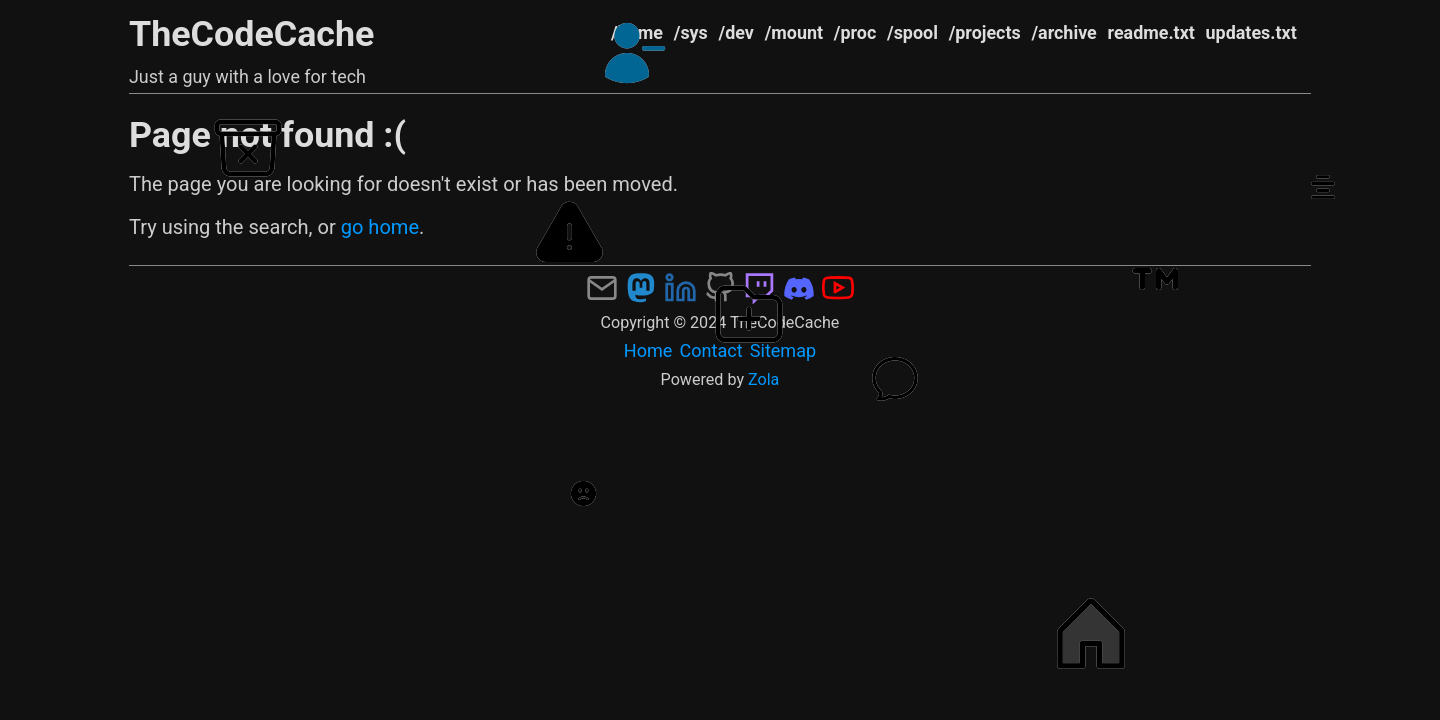 The height and width of the screenshot is (720, 1440). Describe the element at coordinates (1156, 279) in the screenshot. I see `indicates trademarked content or branding` at that location.